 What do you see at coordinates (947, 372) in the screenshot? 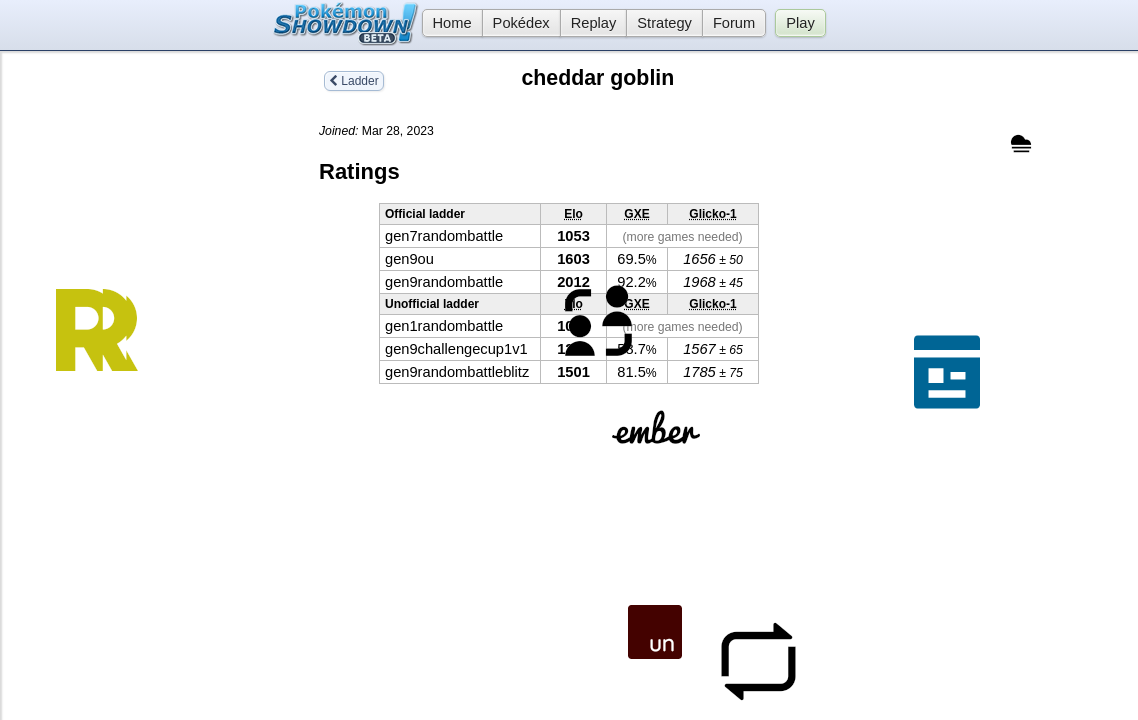
I see `open Apple Pages document` at bounding box center [947, 372].